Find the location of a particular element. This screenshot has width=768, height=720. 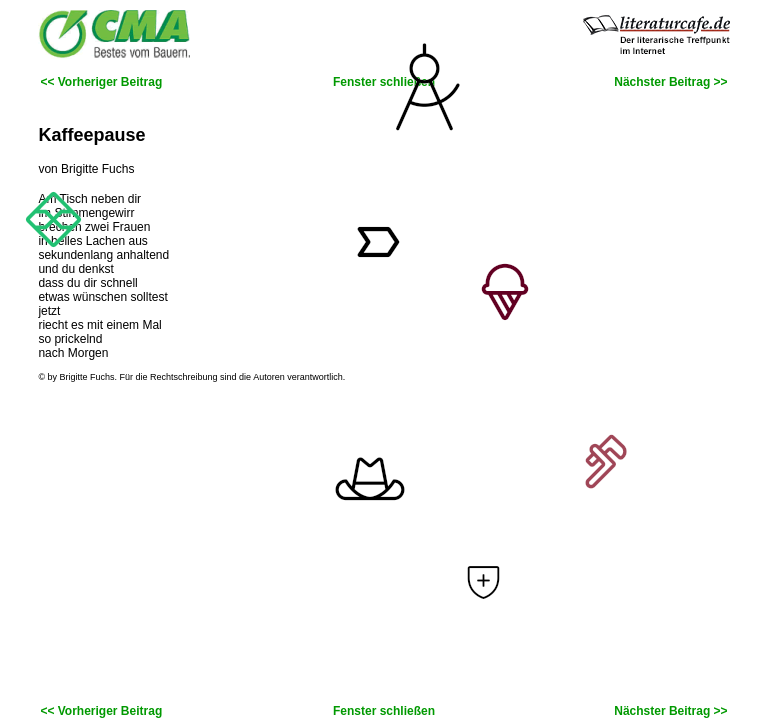

select western or country theme is located at coordinates (370, 481).